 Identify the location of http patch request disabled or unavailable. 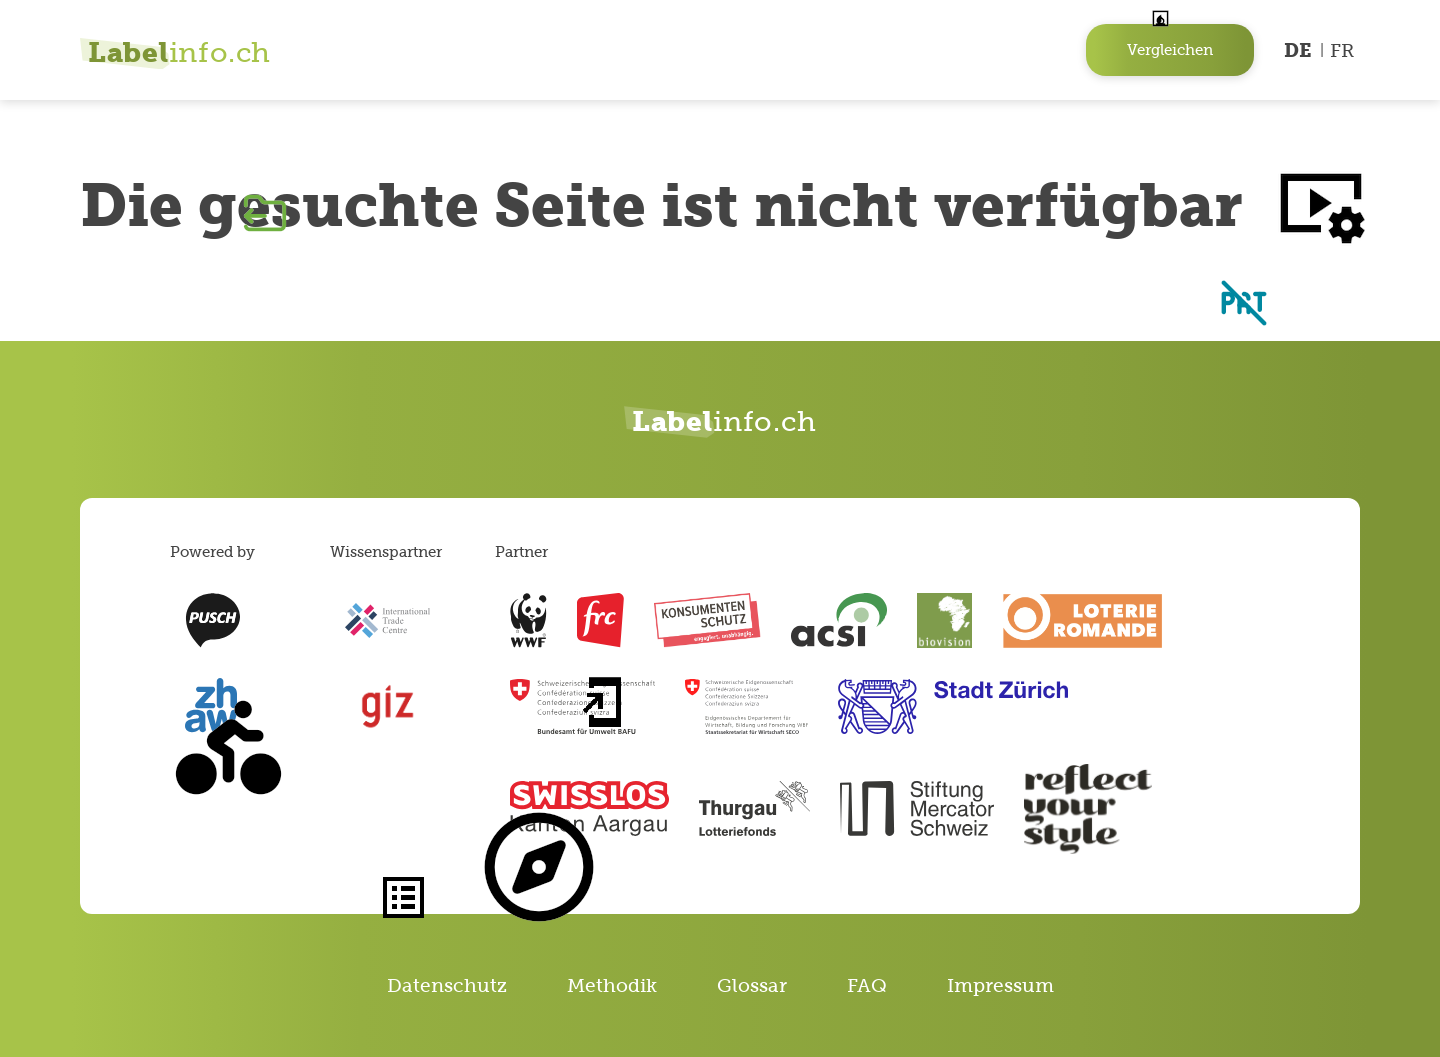
(1244, 303).